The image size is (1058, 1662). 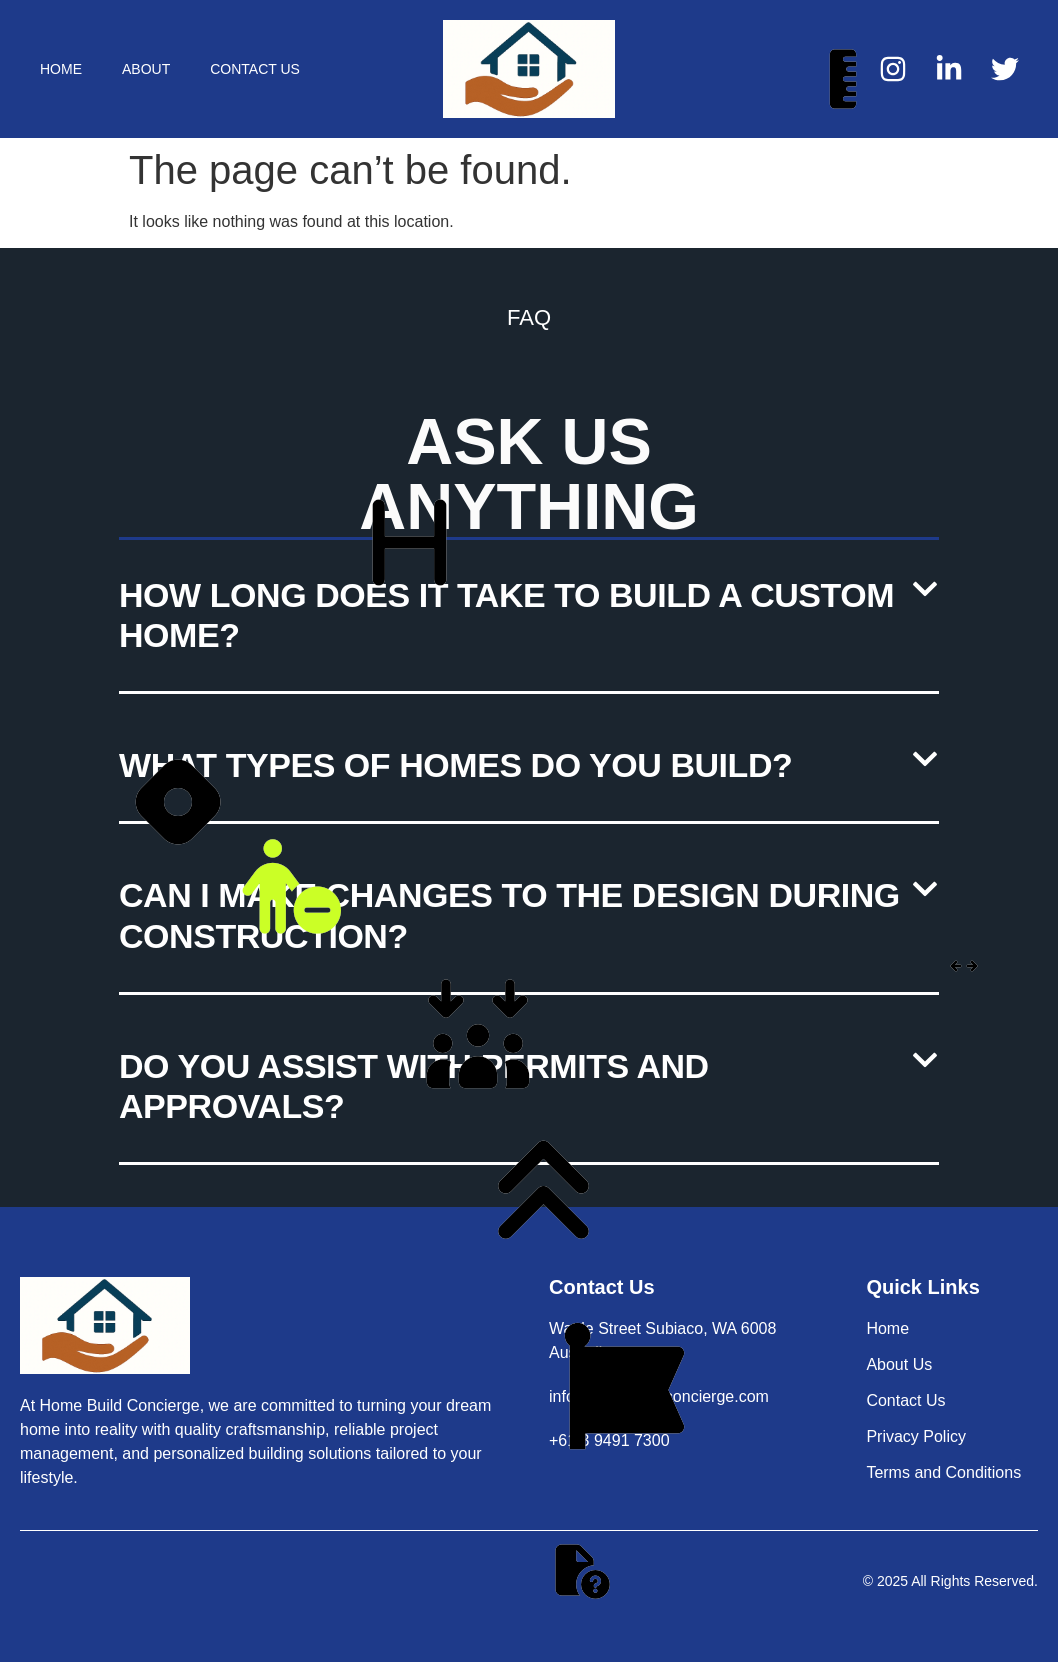 I want to click on adjust horizontal position or spacing, so click(x=964, y=966).